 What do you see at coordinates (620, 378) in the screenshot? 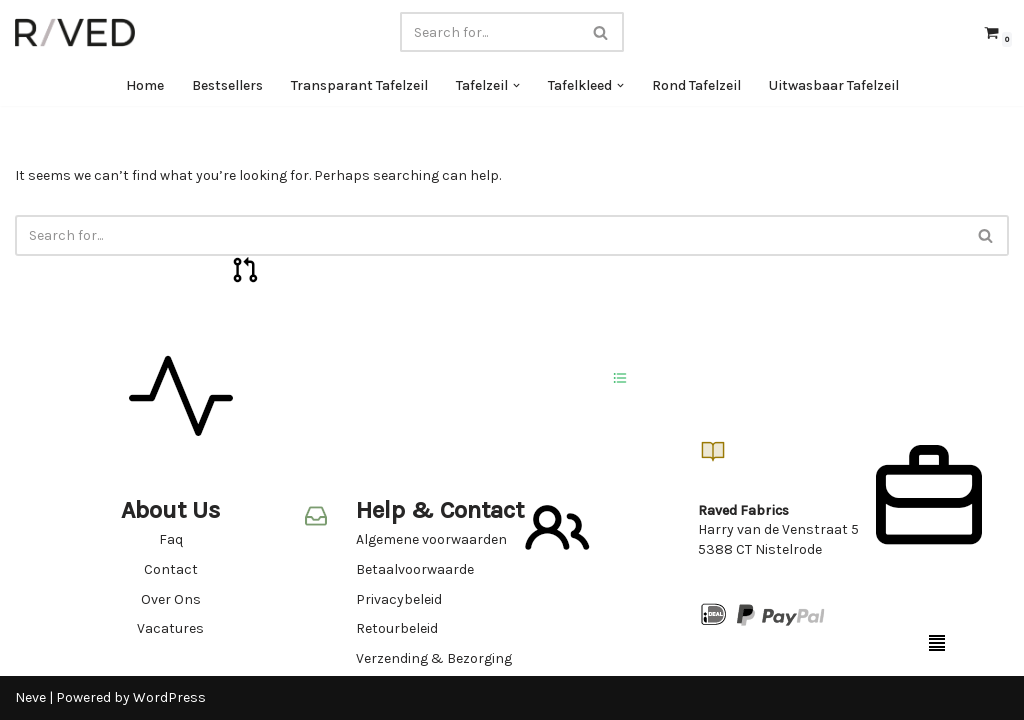
I see `view items in a bulleted list format` at bounding box center [620, 378].